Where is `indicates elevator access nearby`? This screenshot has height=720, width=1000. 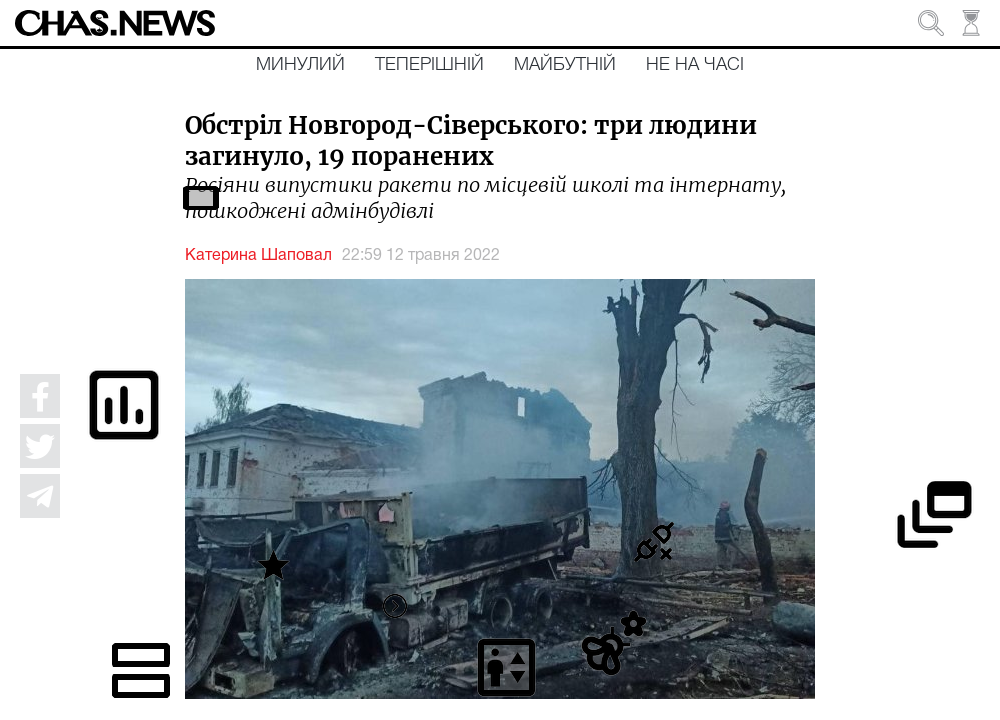 indicates elevator access nearby is located at coordinates (506, 667).